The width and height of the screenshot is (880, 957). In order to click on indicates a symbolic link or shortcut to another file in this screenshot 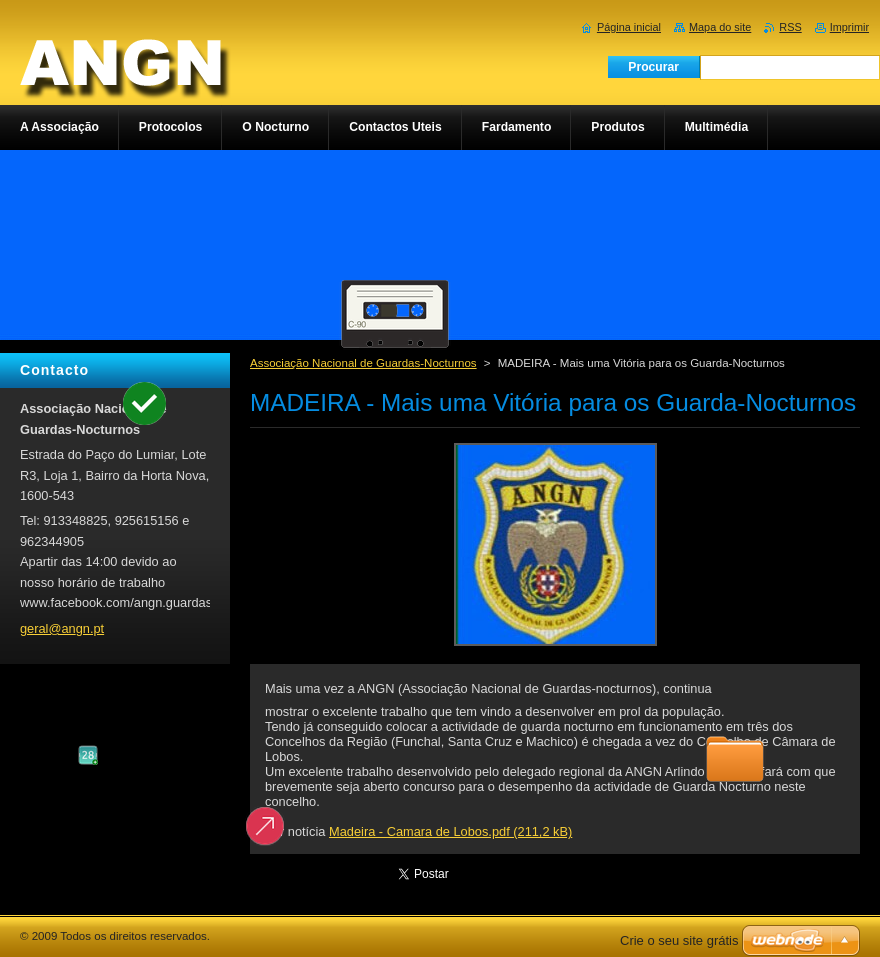, I will do `click(265, 826)`.